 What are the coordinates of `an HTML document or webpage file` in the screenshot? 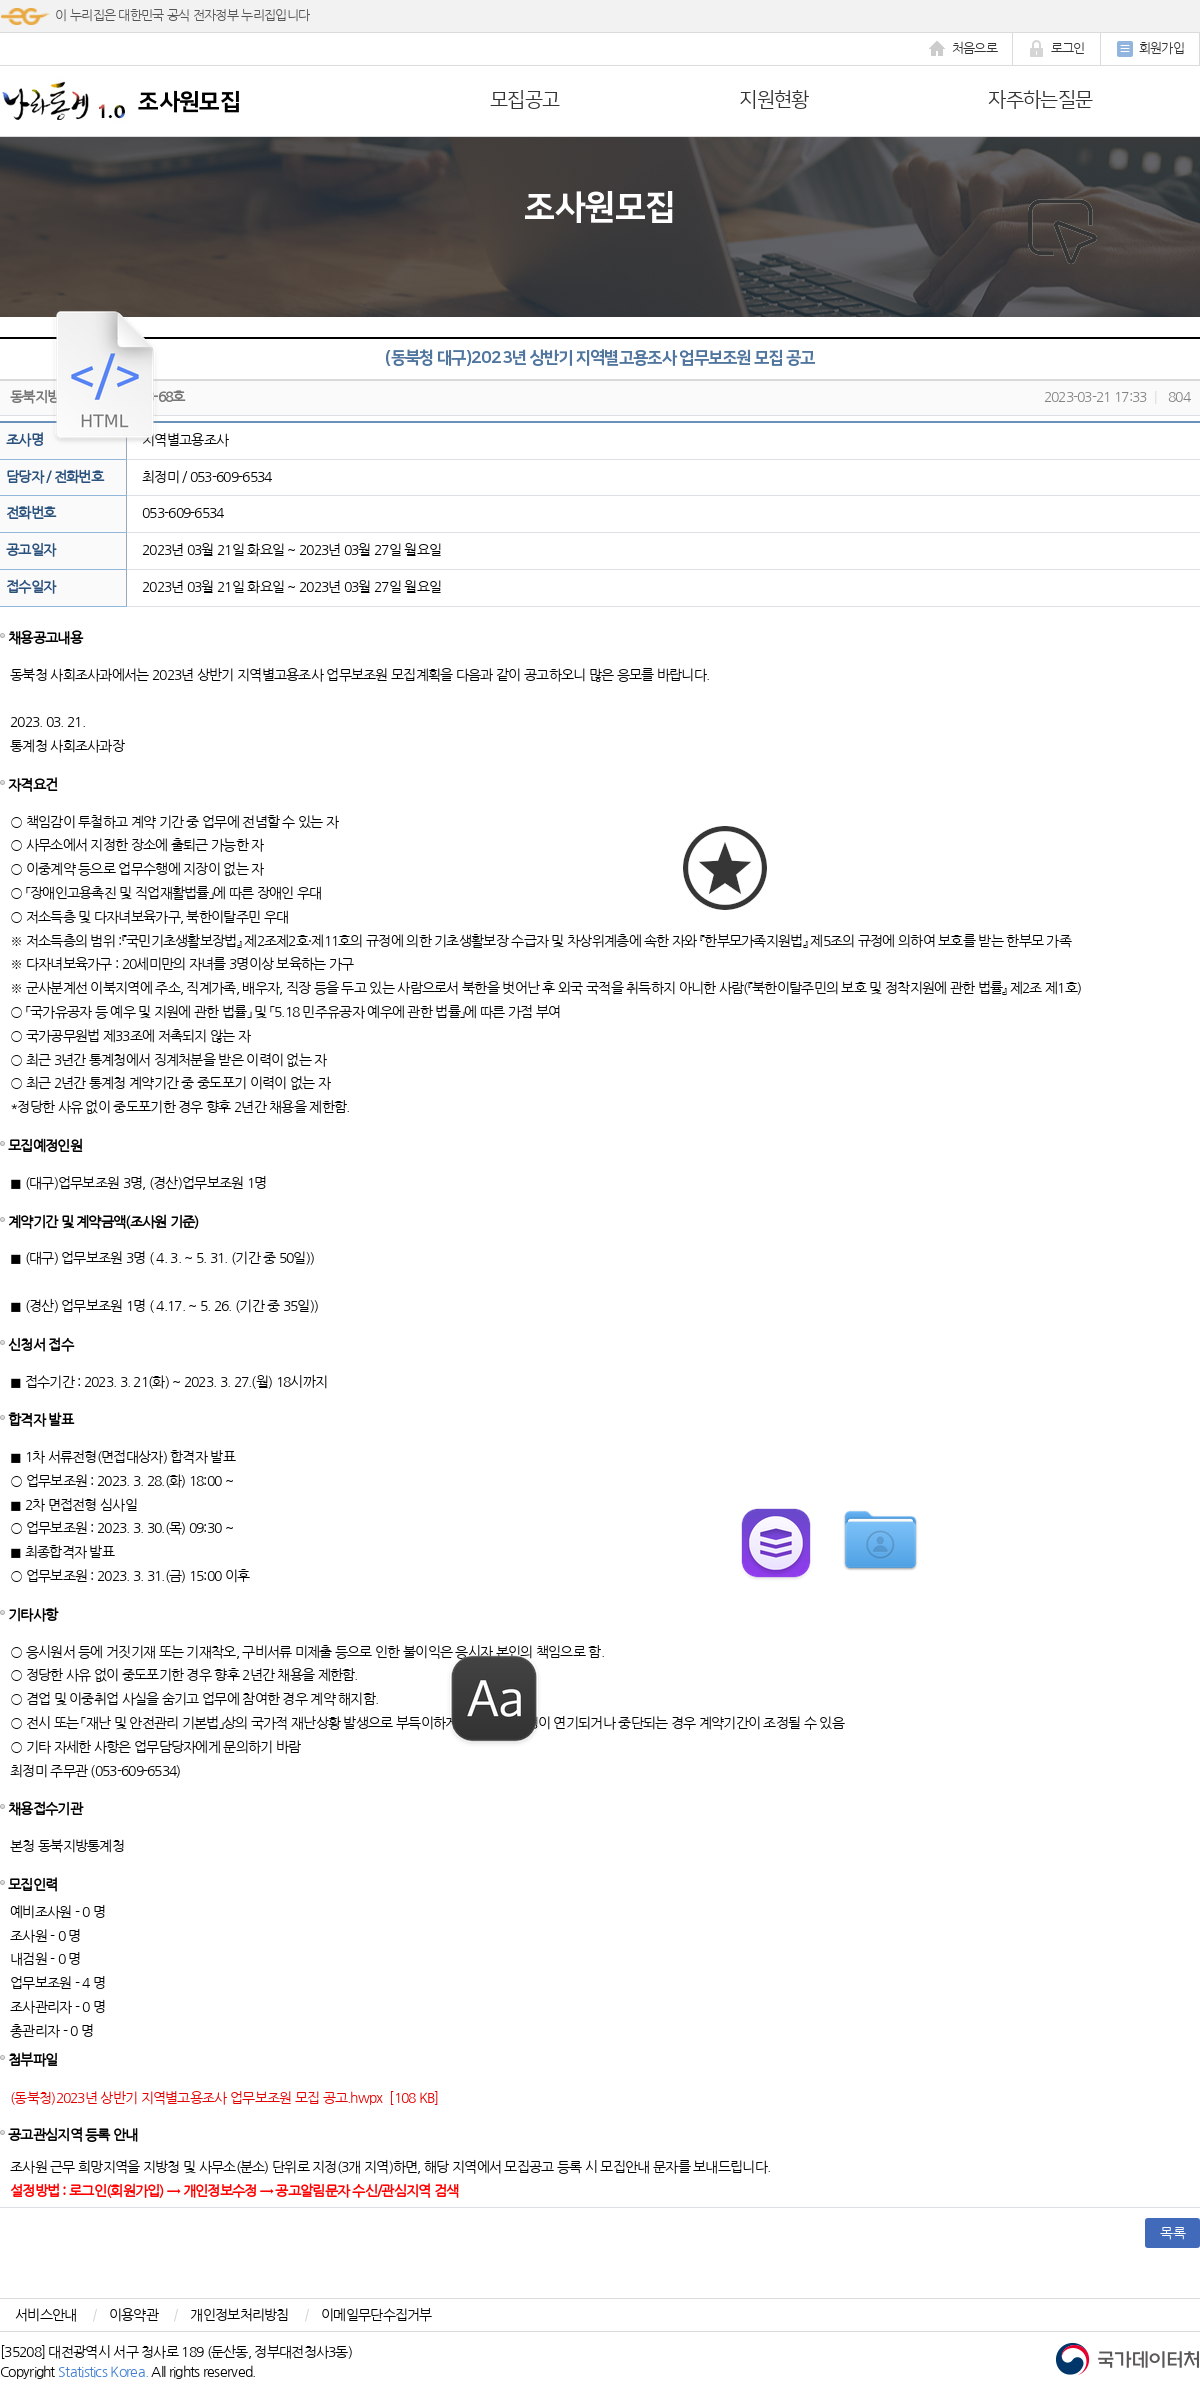 It's located at (105, 377).